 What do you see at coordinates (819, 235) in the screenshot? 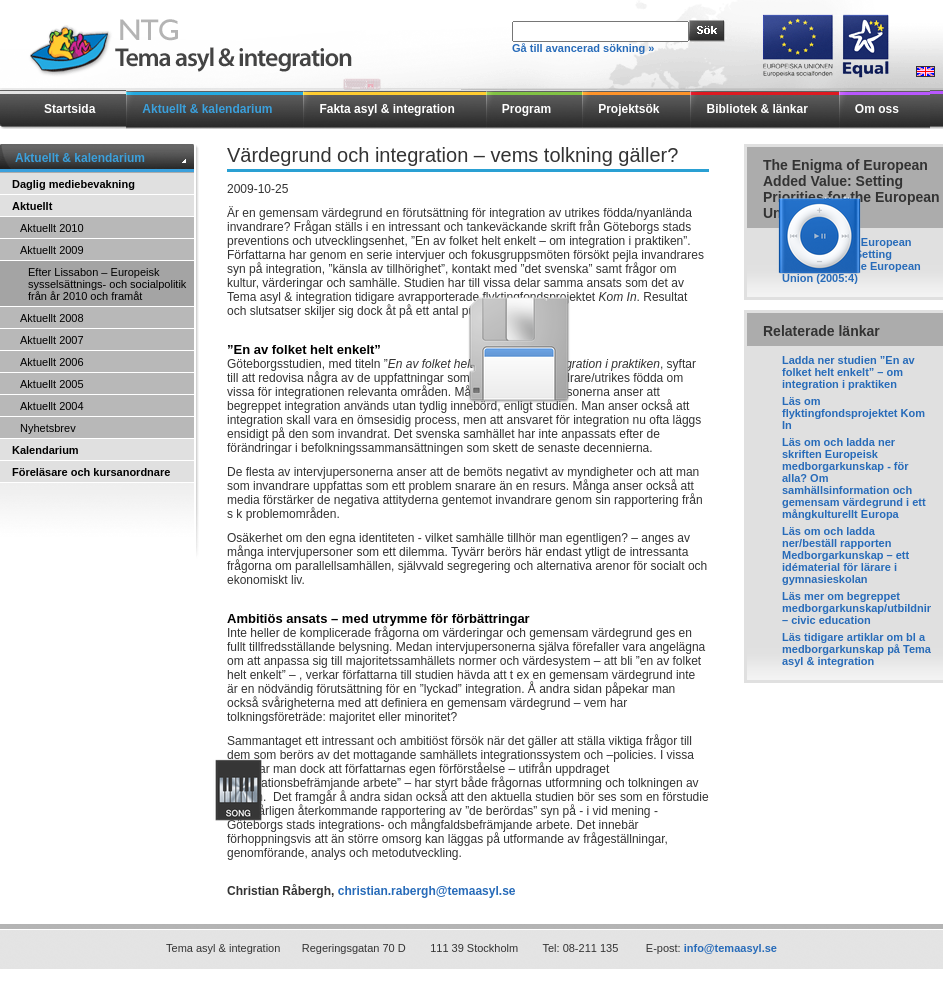
I see `iPod shuffle device connected` at bounding box center [819, 235].